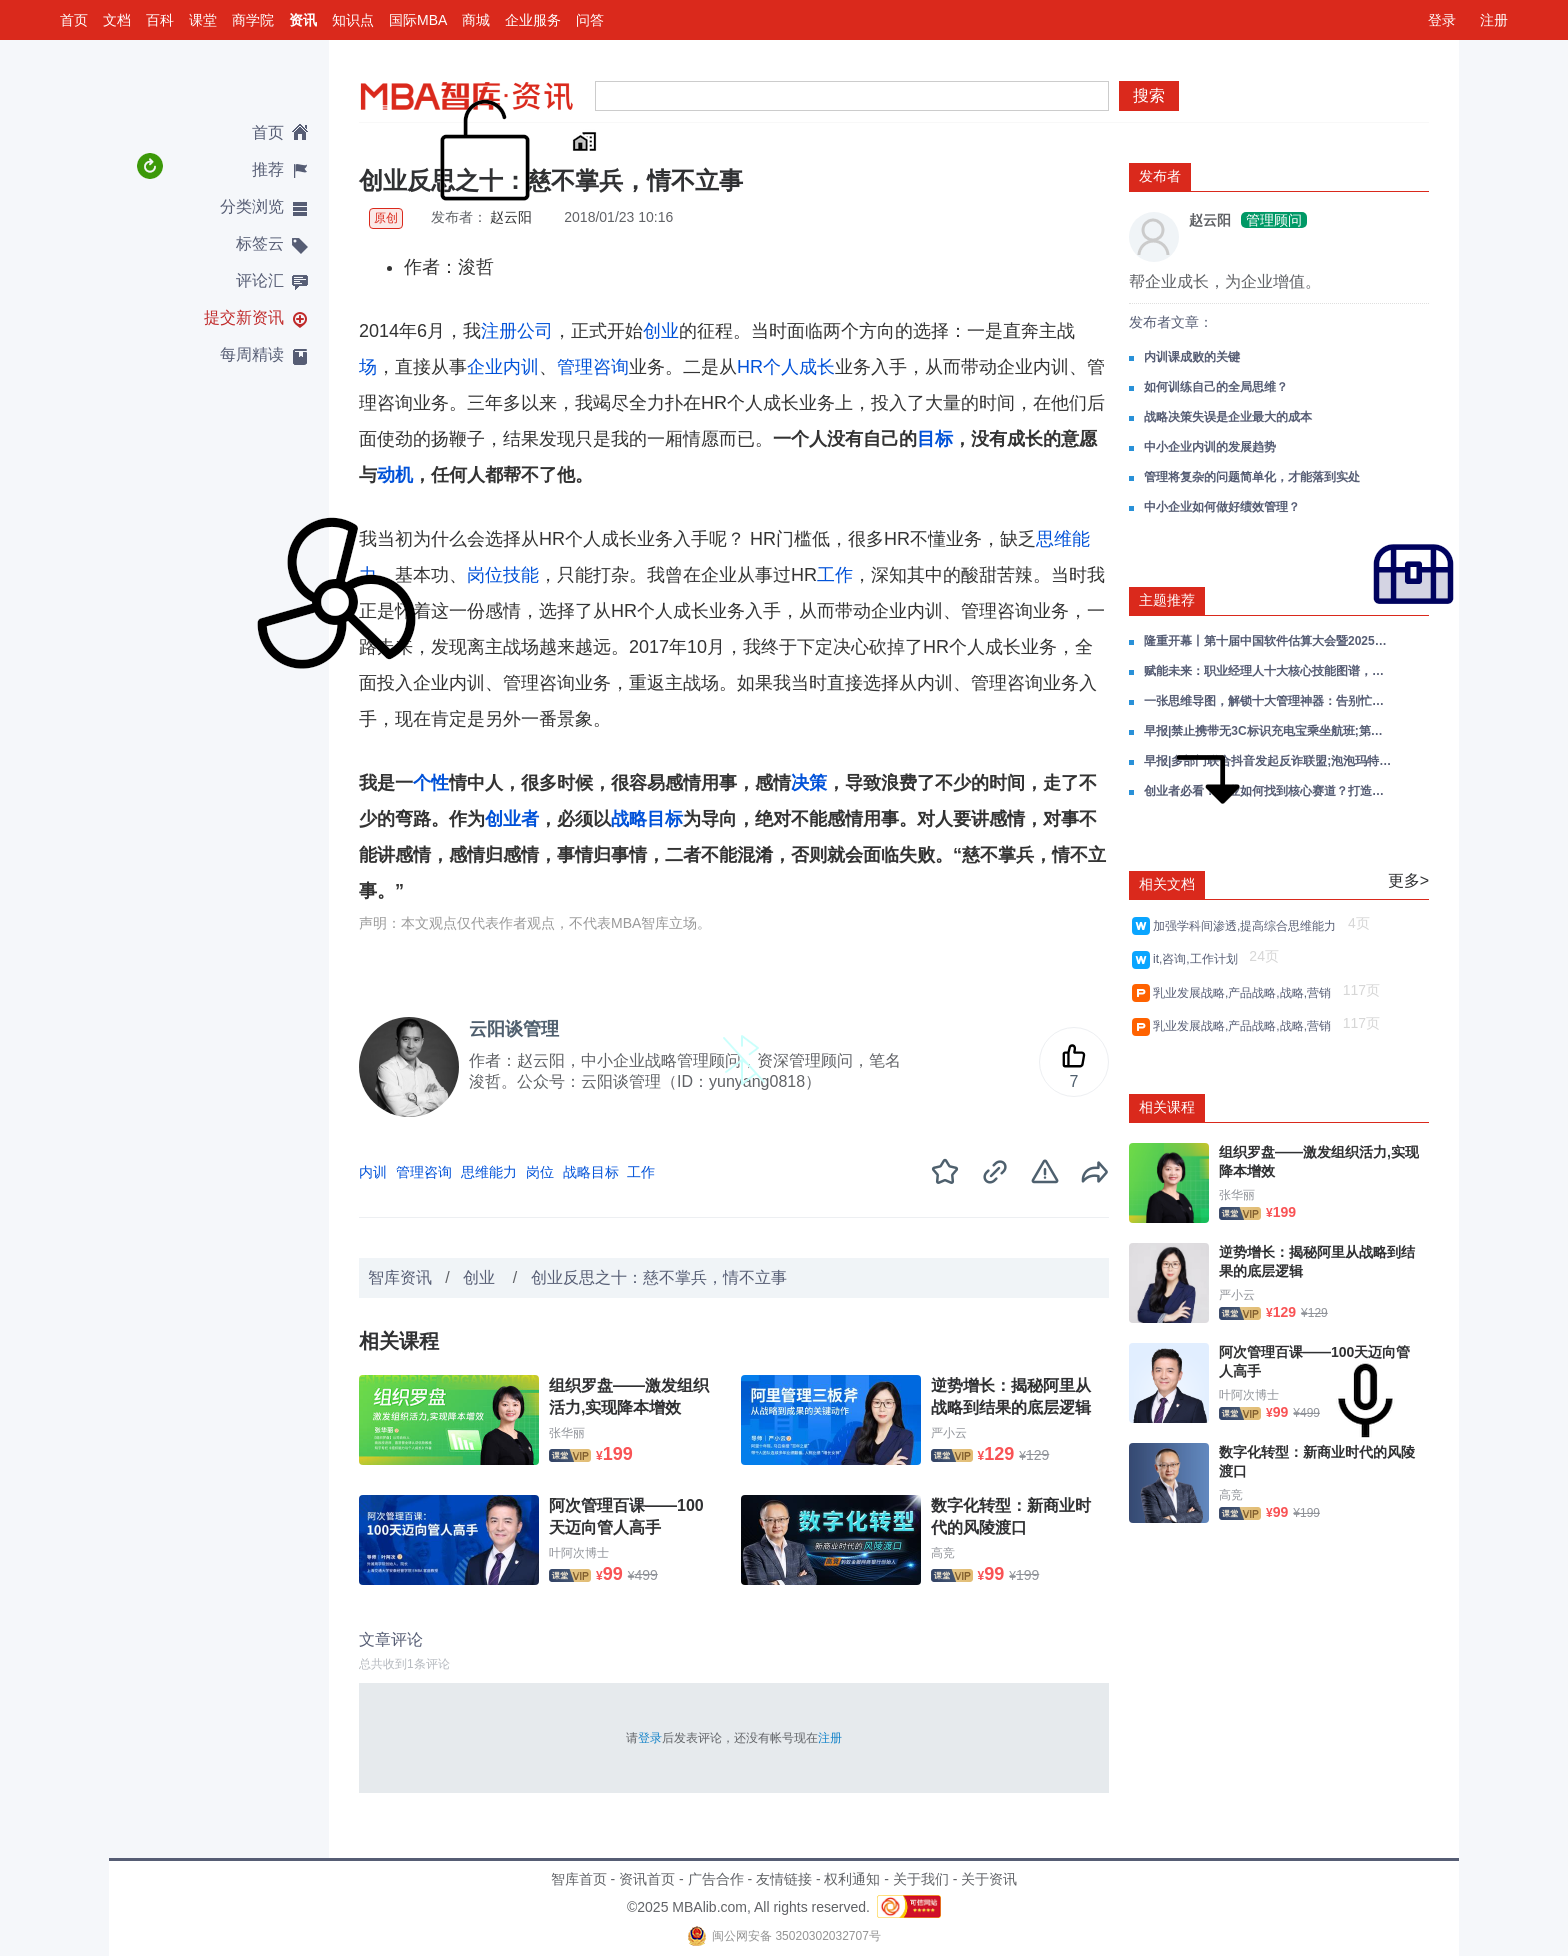  What do you see at coordinates (1365, 1398) in the screenshot?
I see `tap to use voice input` at bounding box center [1365, 1398].